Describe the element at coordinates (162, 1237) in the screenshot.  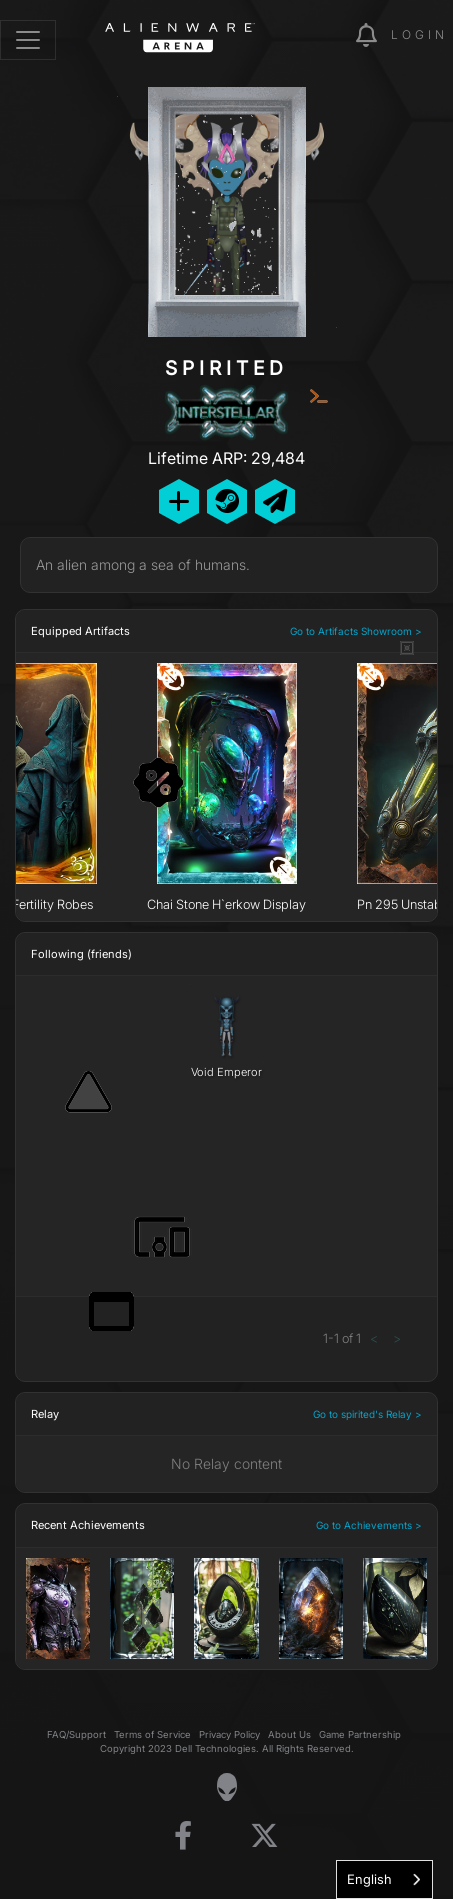
I see `view other connected devices` at that location.